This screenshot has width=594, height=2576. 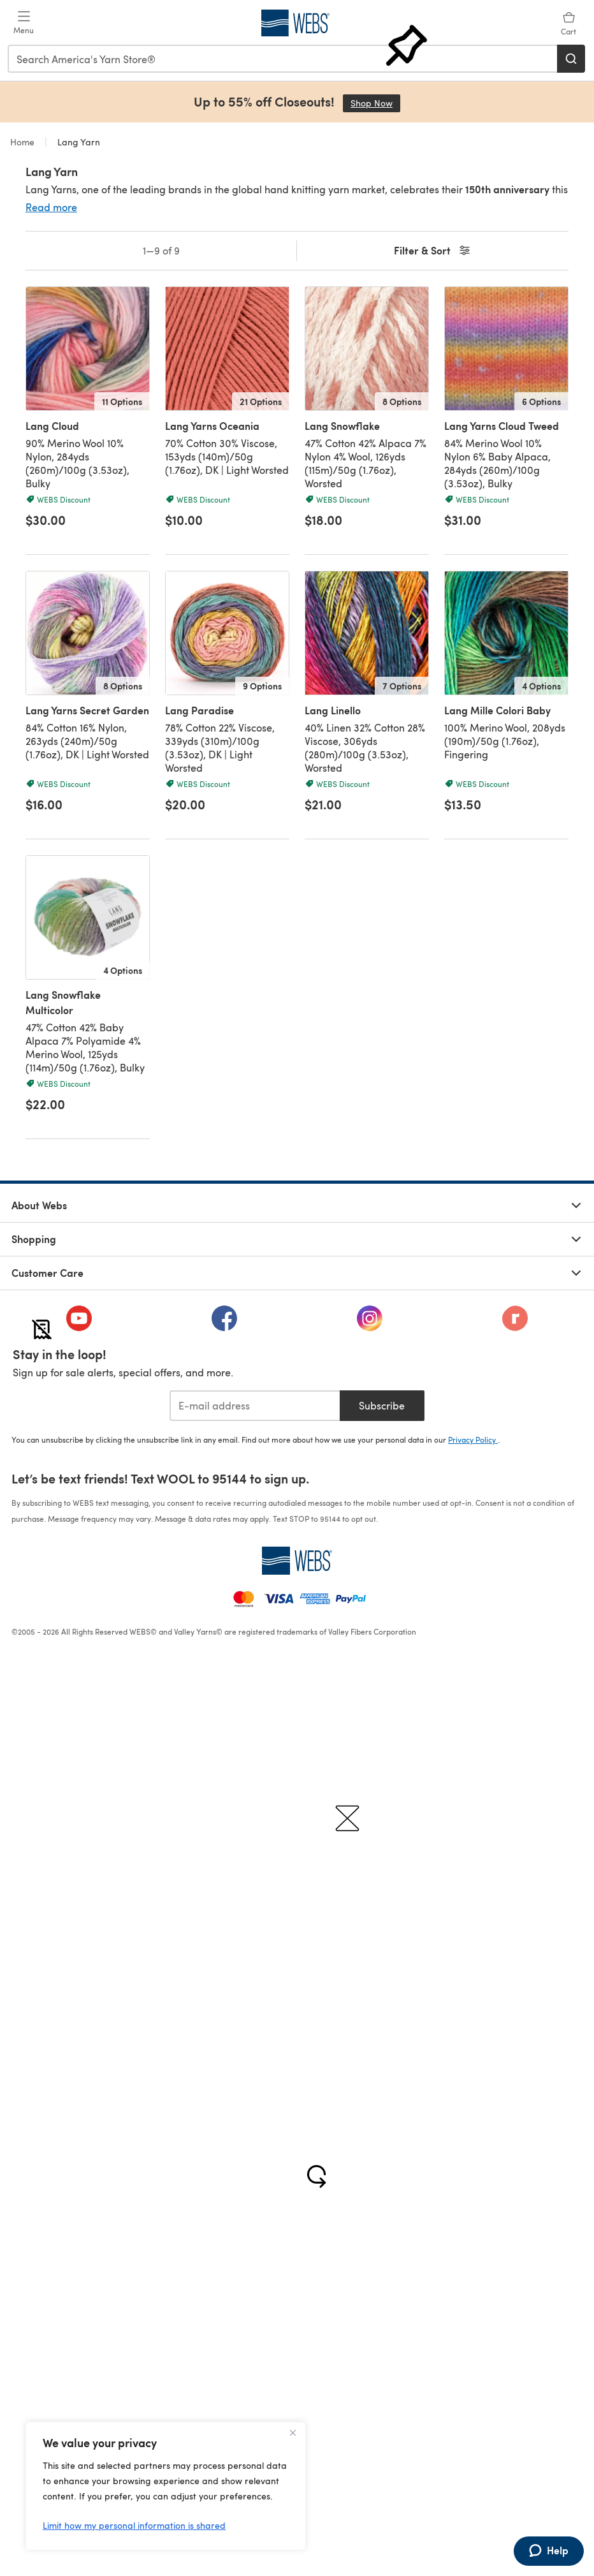 What do you see at coordinates (316, 2176) in the screenshot?
I see `redo or repeat the previous action` at bounding box center [316, 2176].